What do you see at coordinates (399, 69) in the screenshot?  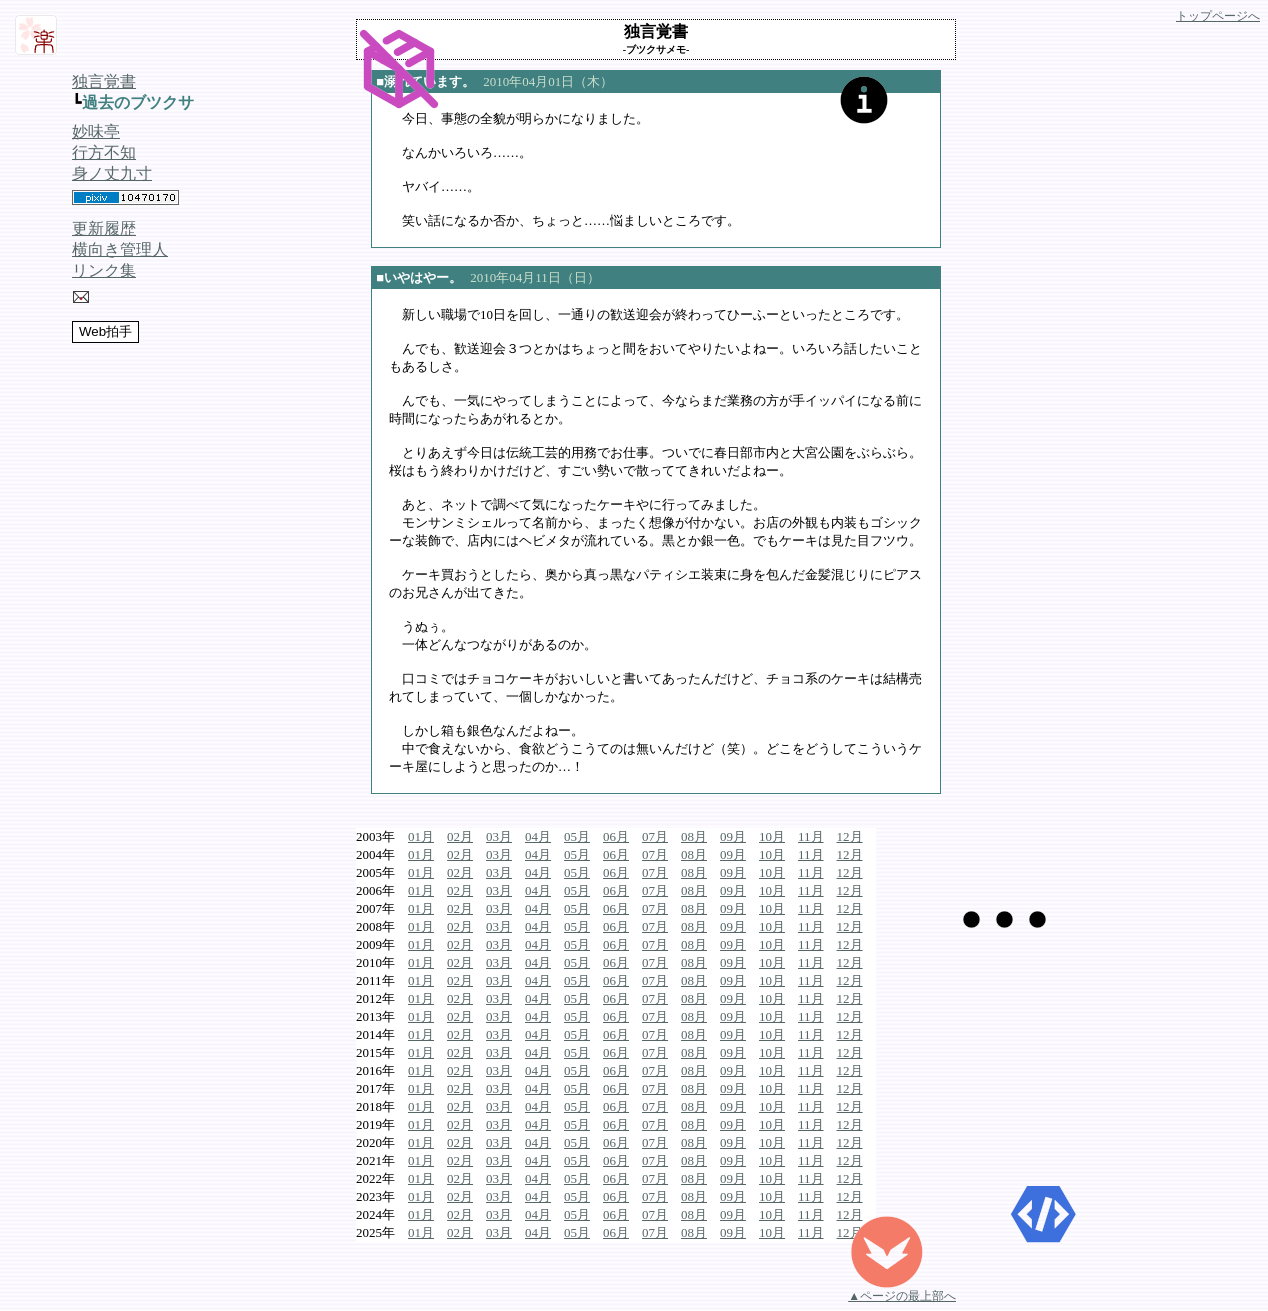 I see `item is unavailable or out of stock` at bounding box center [399, 69].